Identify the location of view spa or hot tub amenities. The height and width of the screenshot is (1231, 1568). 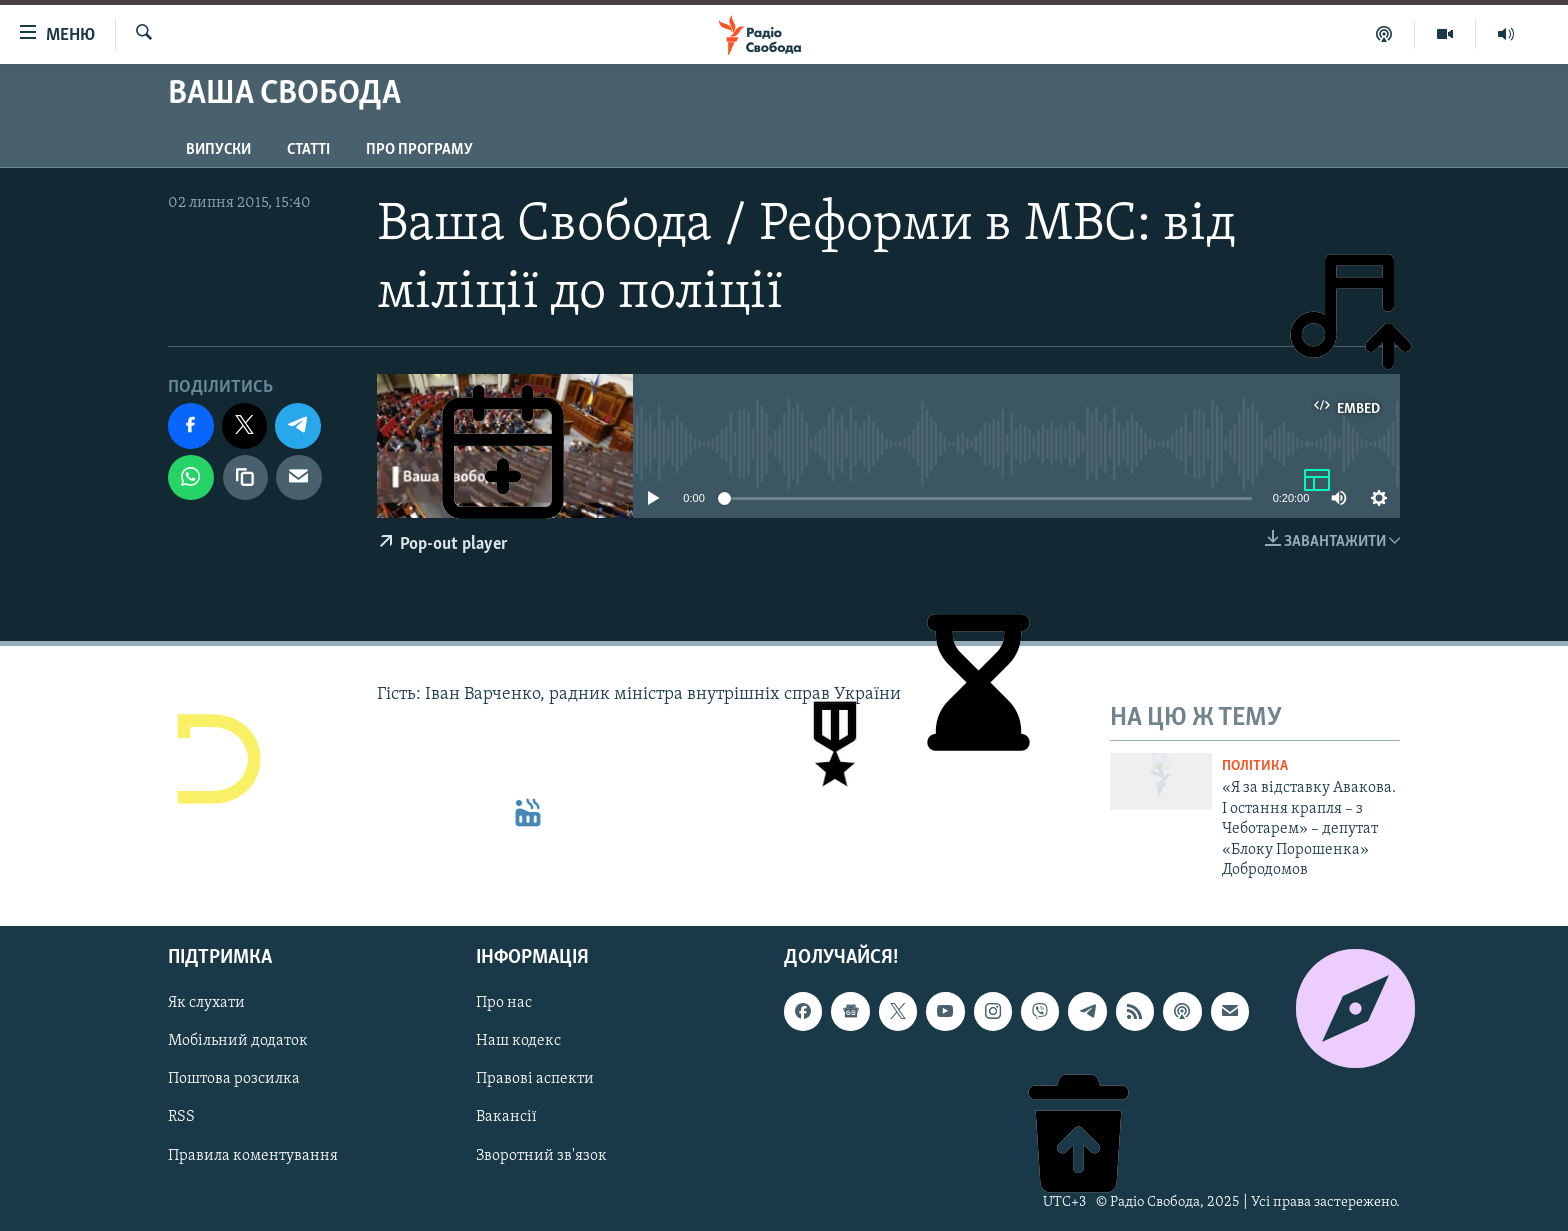
(528, 812).